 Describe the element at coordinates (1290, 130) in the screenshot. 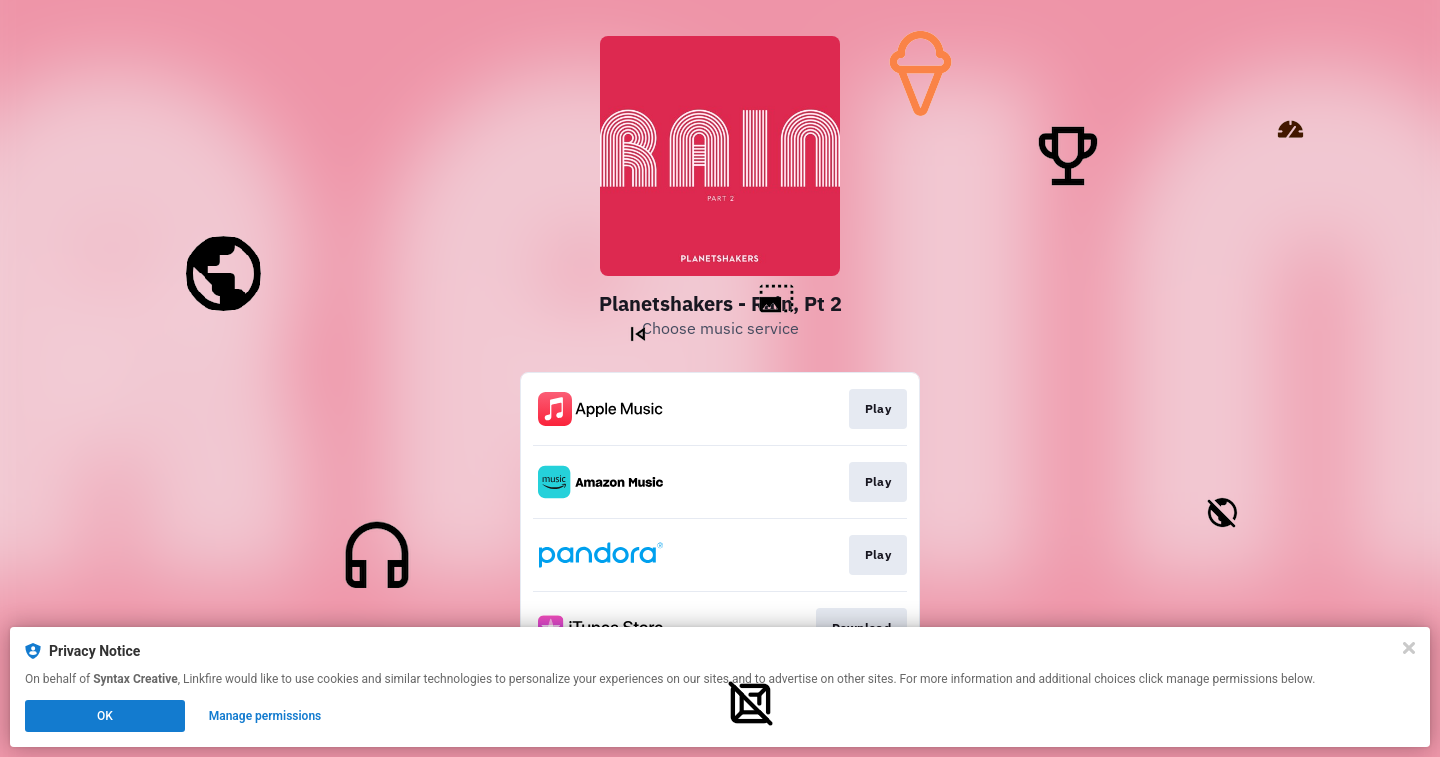

I see `view performance metrics or speed` at that location.